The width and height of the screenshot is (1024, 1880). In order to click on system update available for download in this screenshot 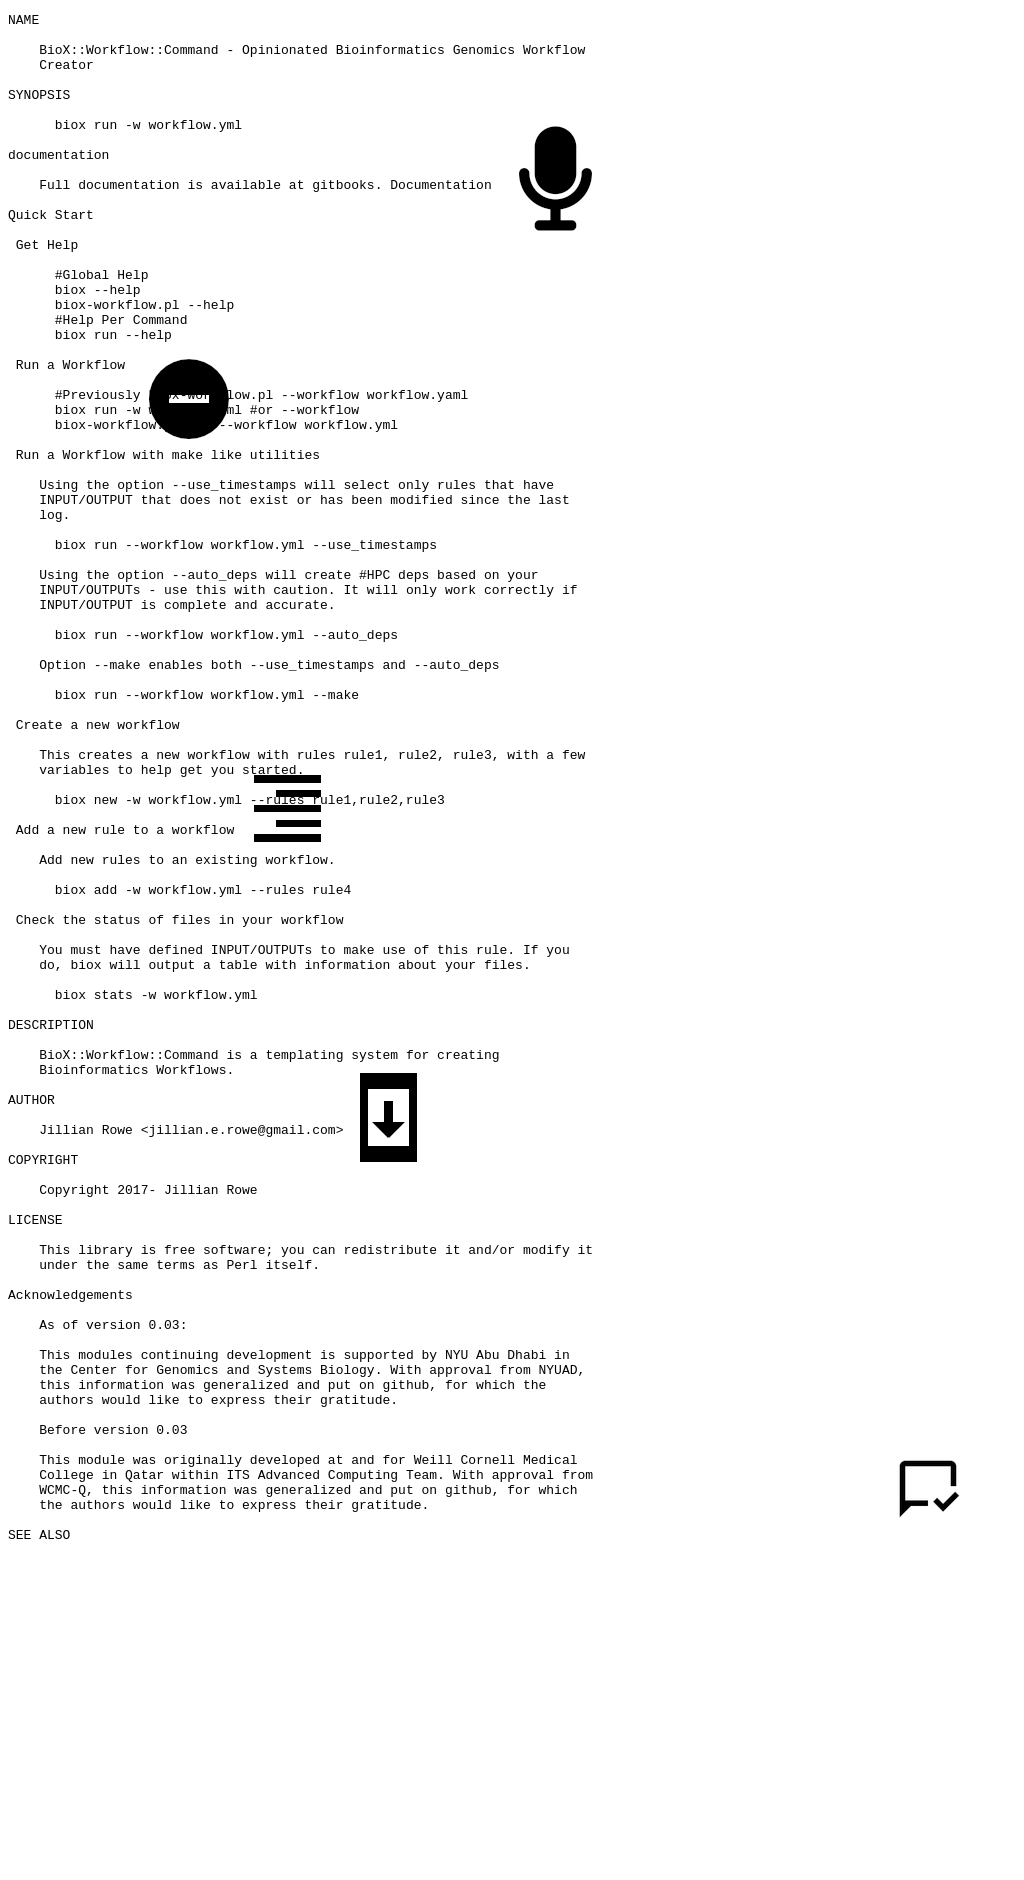, I will do `click(388, 1117)`.